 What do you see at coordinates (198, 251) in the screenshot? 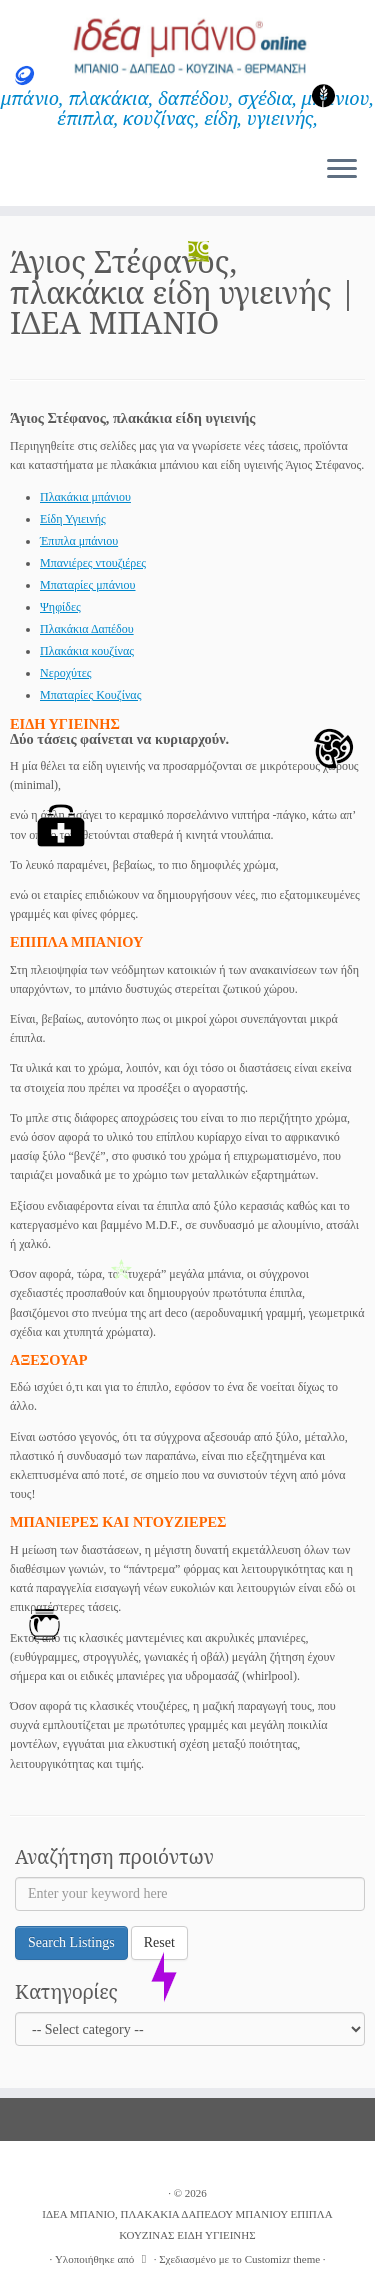
I see `decorative game UI element or background pattern` at bounding box center [198, 251].